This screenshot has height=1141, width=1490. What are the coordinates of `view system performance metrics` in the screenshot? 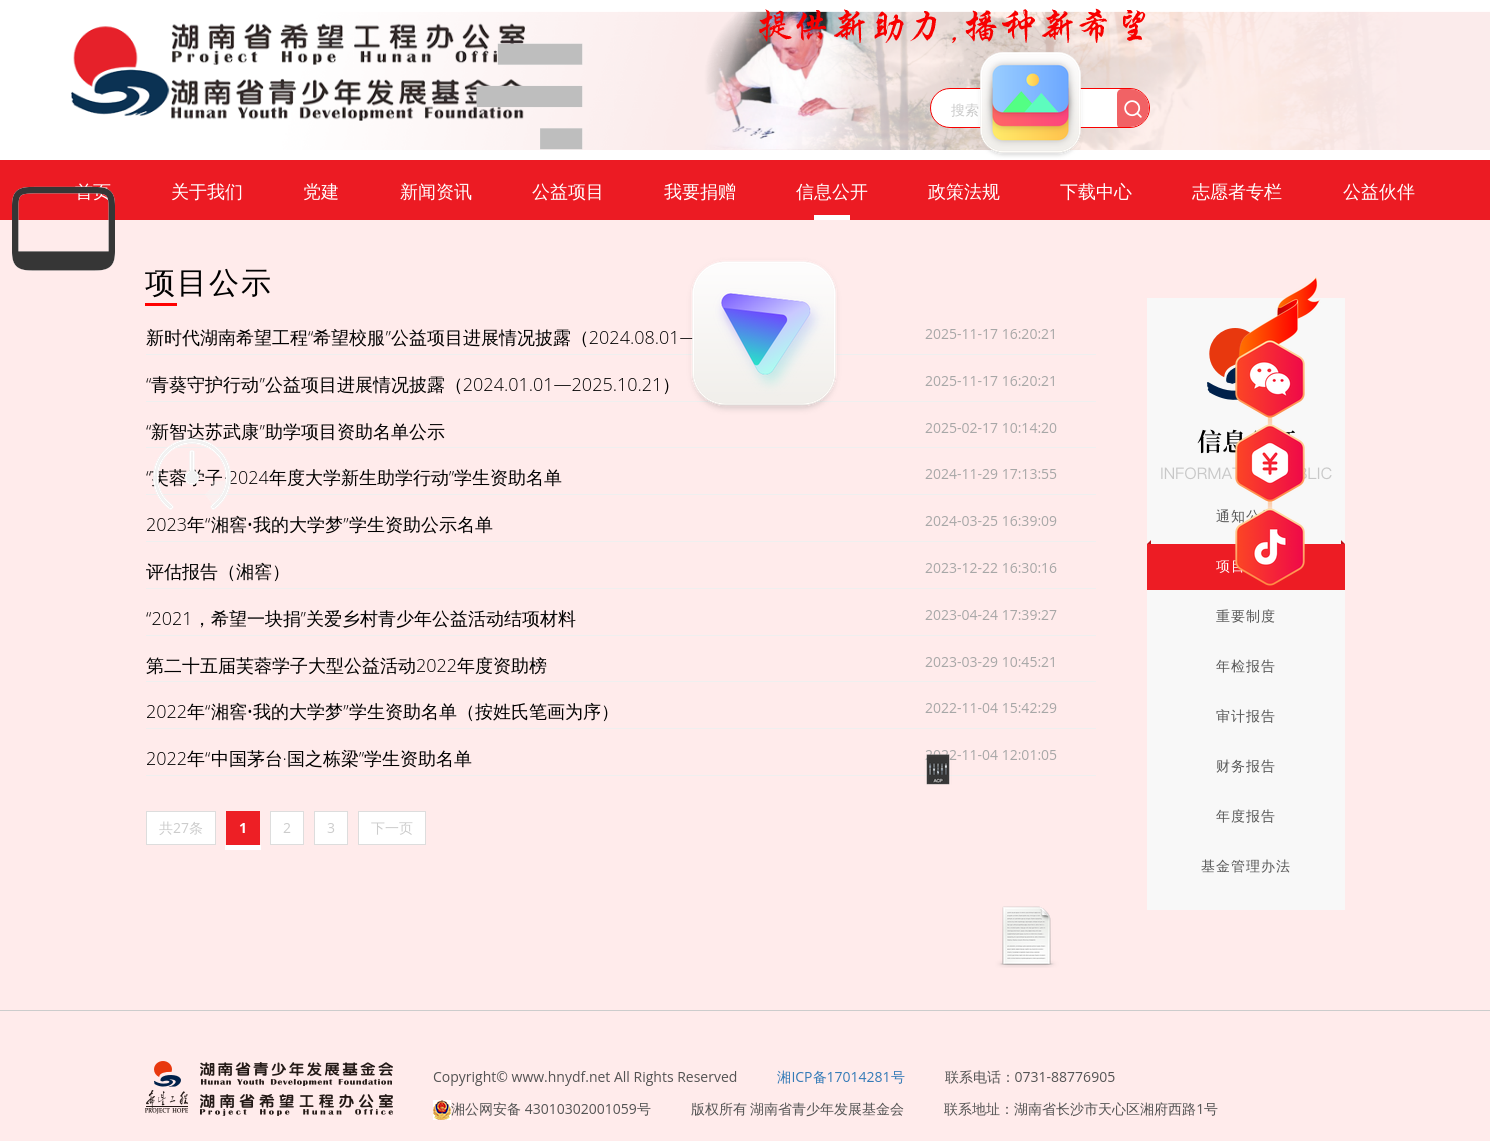 It's located at (192, 474).